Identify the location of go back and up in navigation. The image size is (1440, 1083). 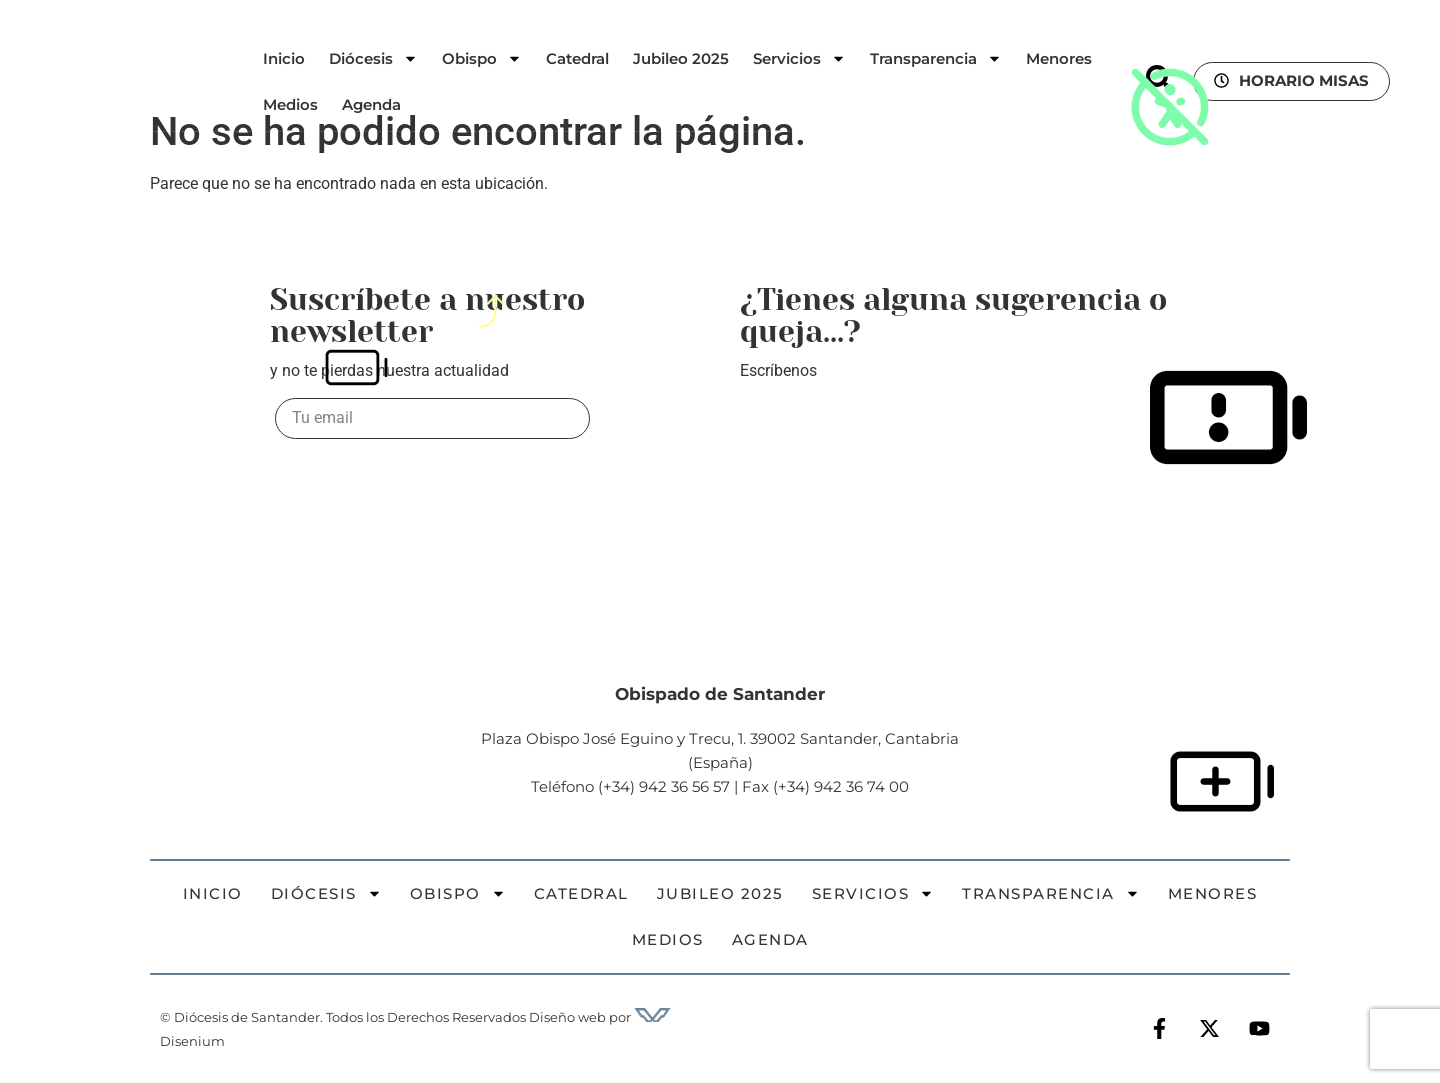
(491, 311).